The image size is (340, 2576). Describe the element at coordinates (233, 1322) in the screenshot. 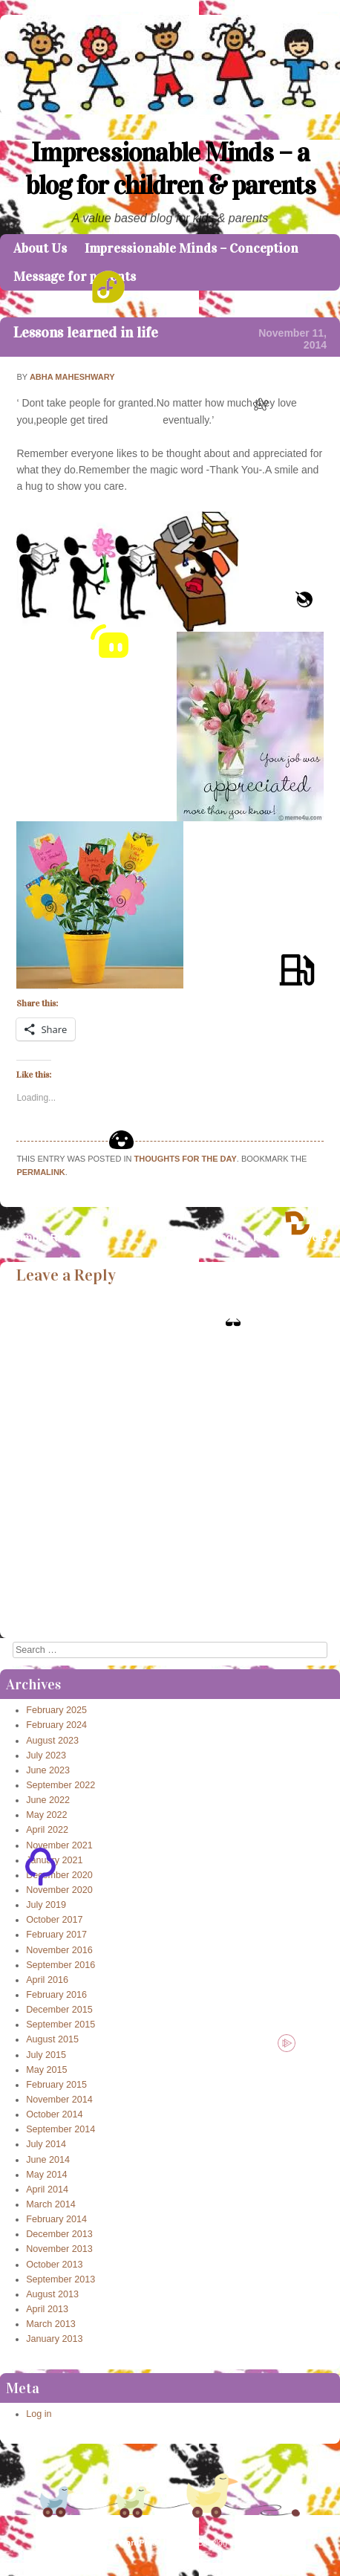

I see `awesome lists logo` at that location.